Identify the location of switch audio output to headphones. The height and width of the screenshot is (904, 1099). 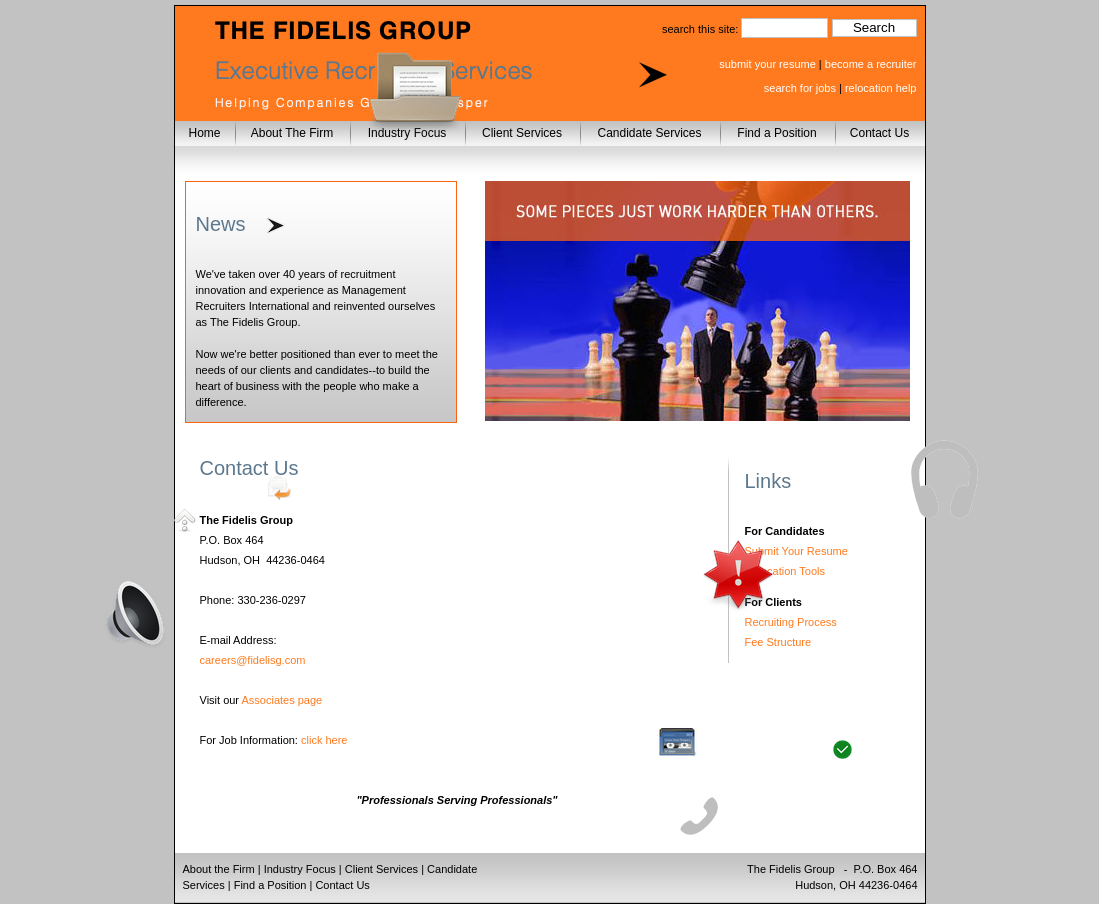
(944, 479).